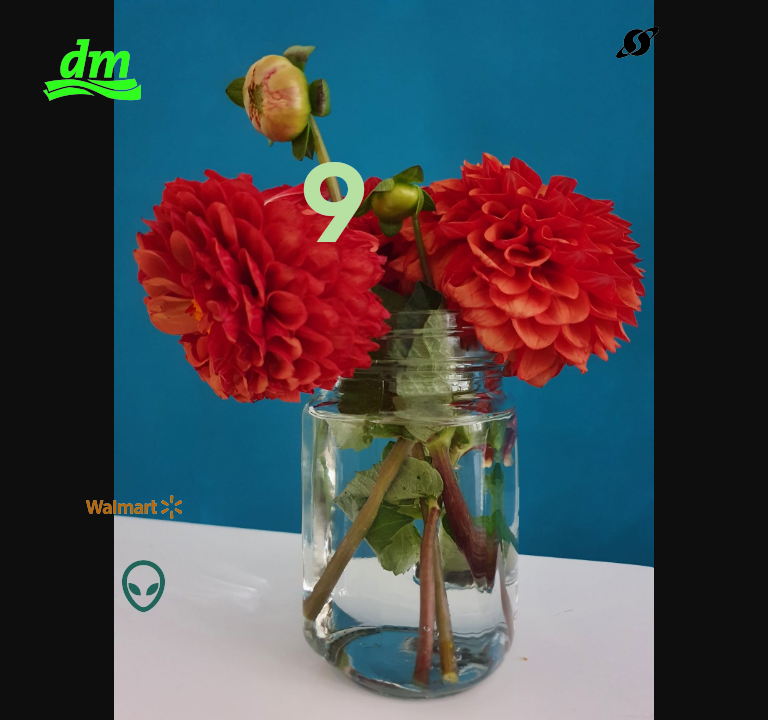 Image resolution: width=768 pixels, height=720 pixels. Describe the element at coordinates (334, 202) in the screenshot. I see `quad9 dns service logo` at that location.